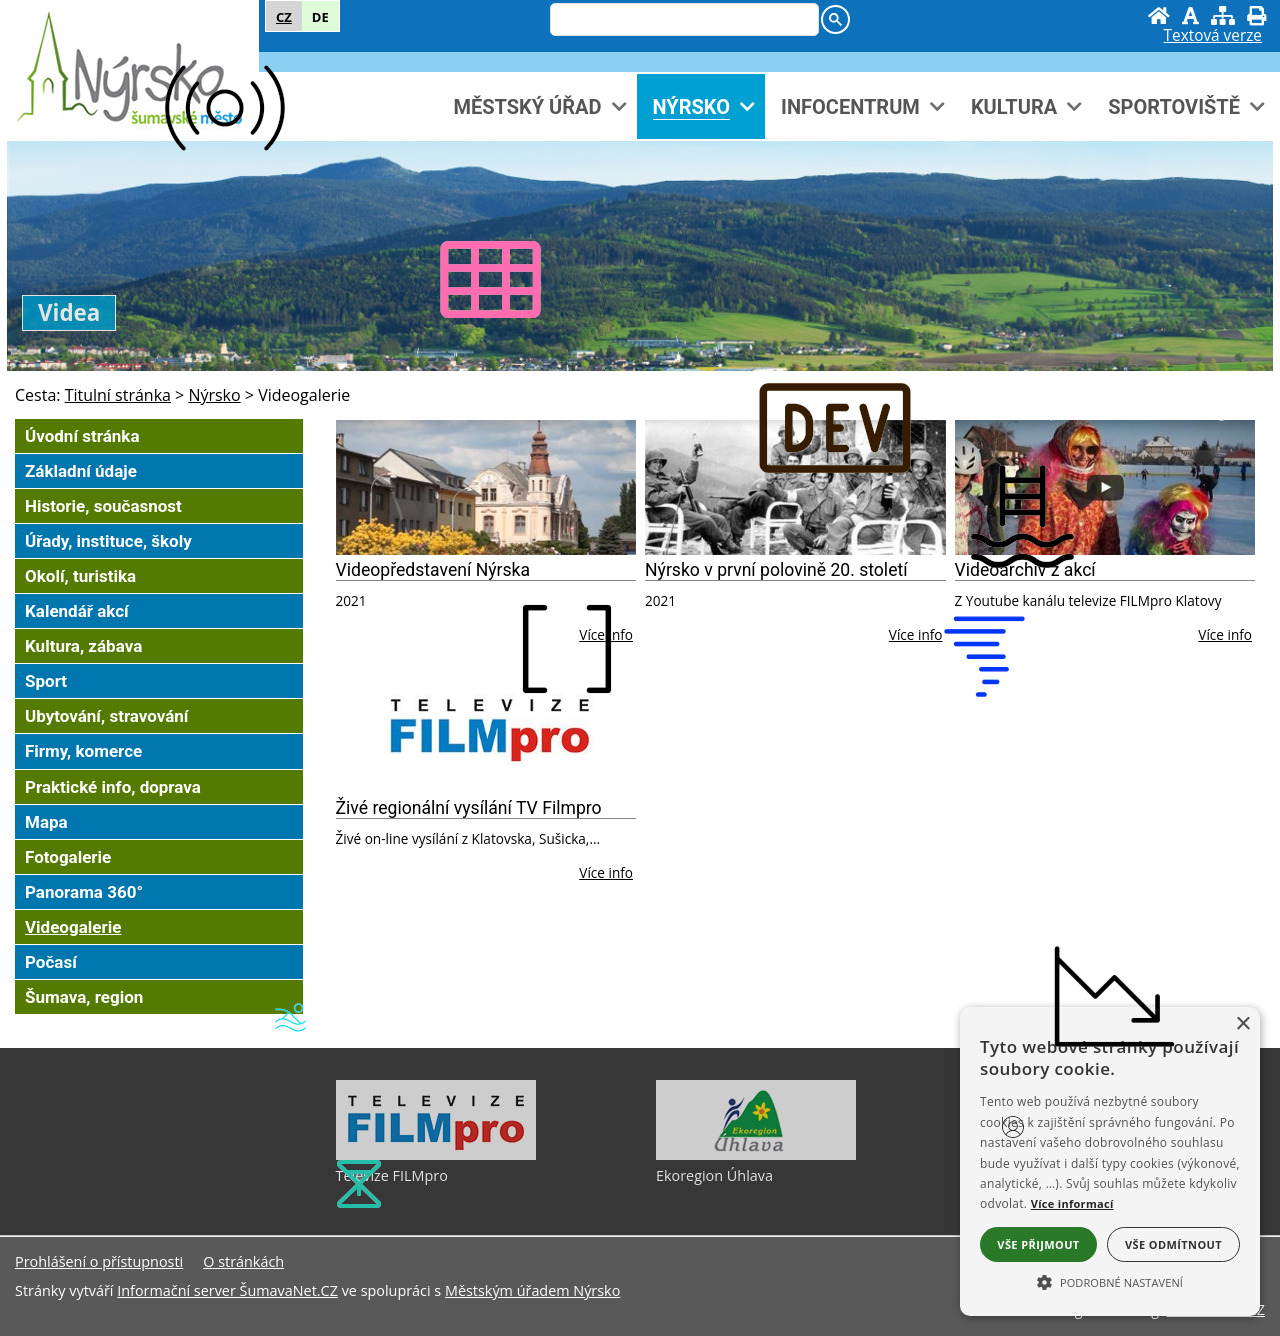 The image size is (1280, 1336). Describe the element at coordinates (567, 649) in the screenshot. I see `insert or edit code brackets` at that location.